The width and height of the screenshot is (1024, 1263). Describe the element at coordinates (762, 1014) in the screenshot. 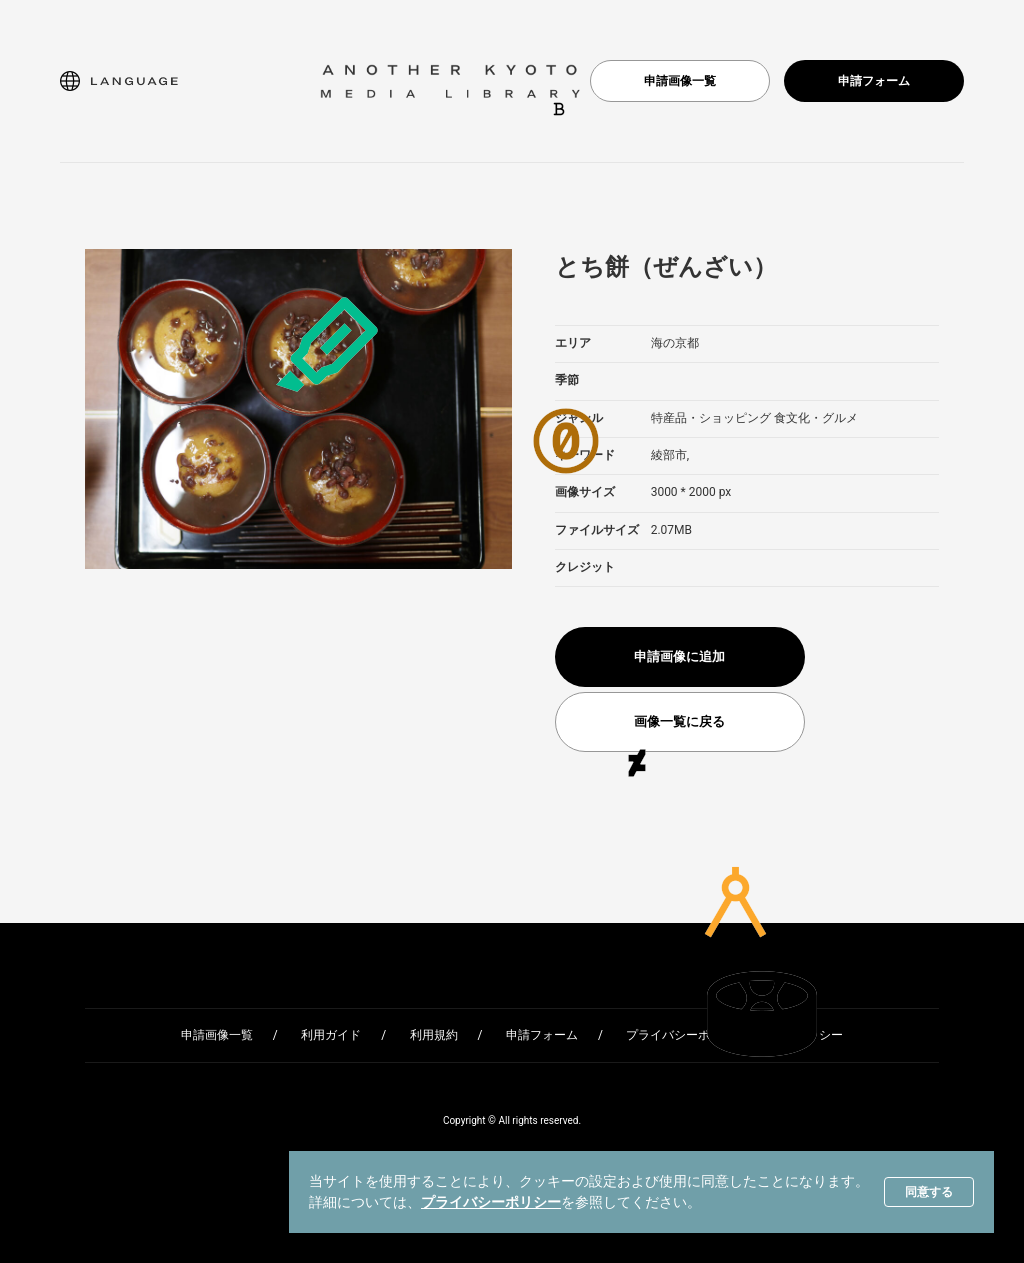

I see `access steel drum or percussion sounds` at that location.